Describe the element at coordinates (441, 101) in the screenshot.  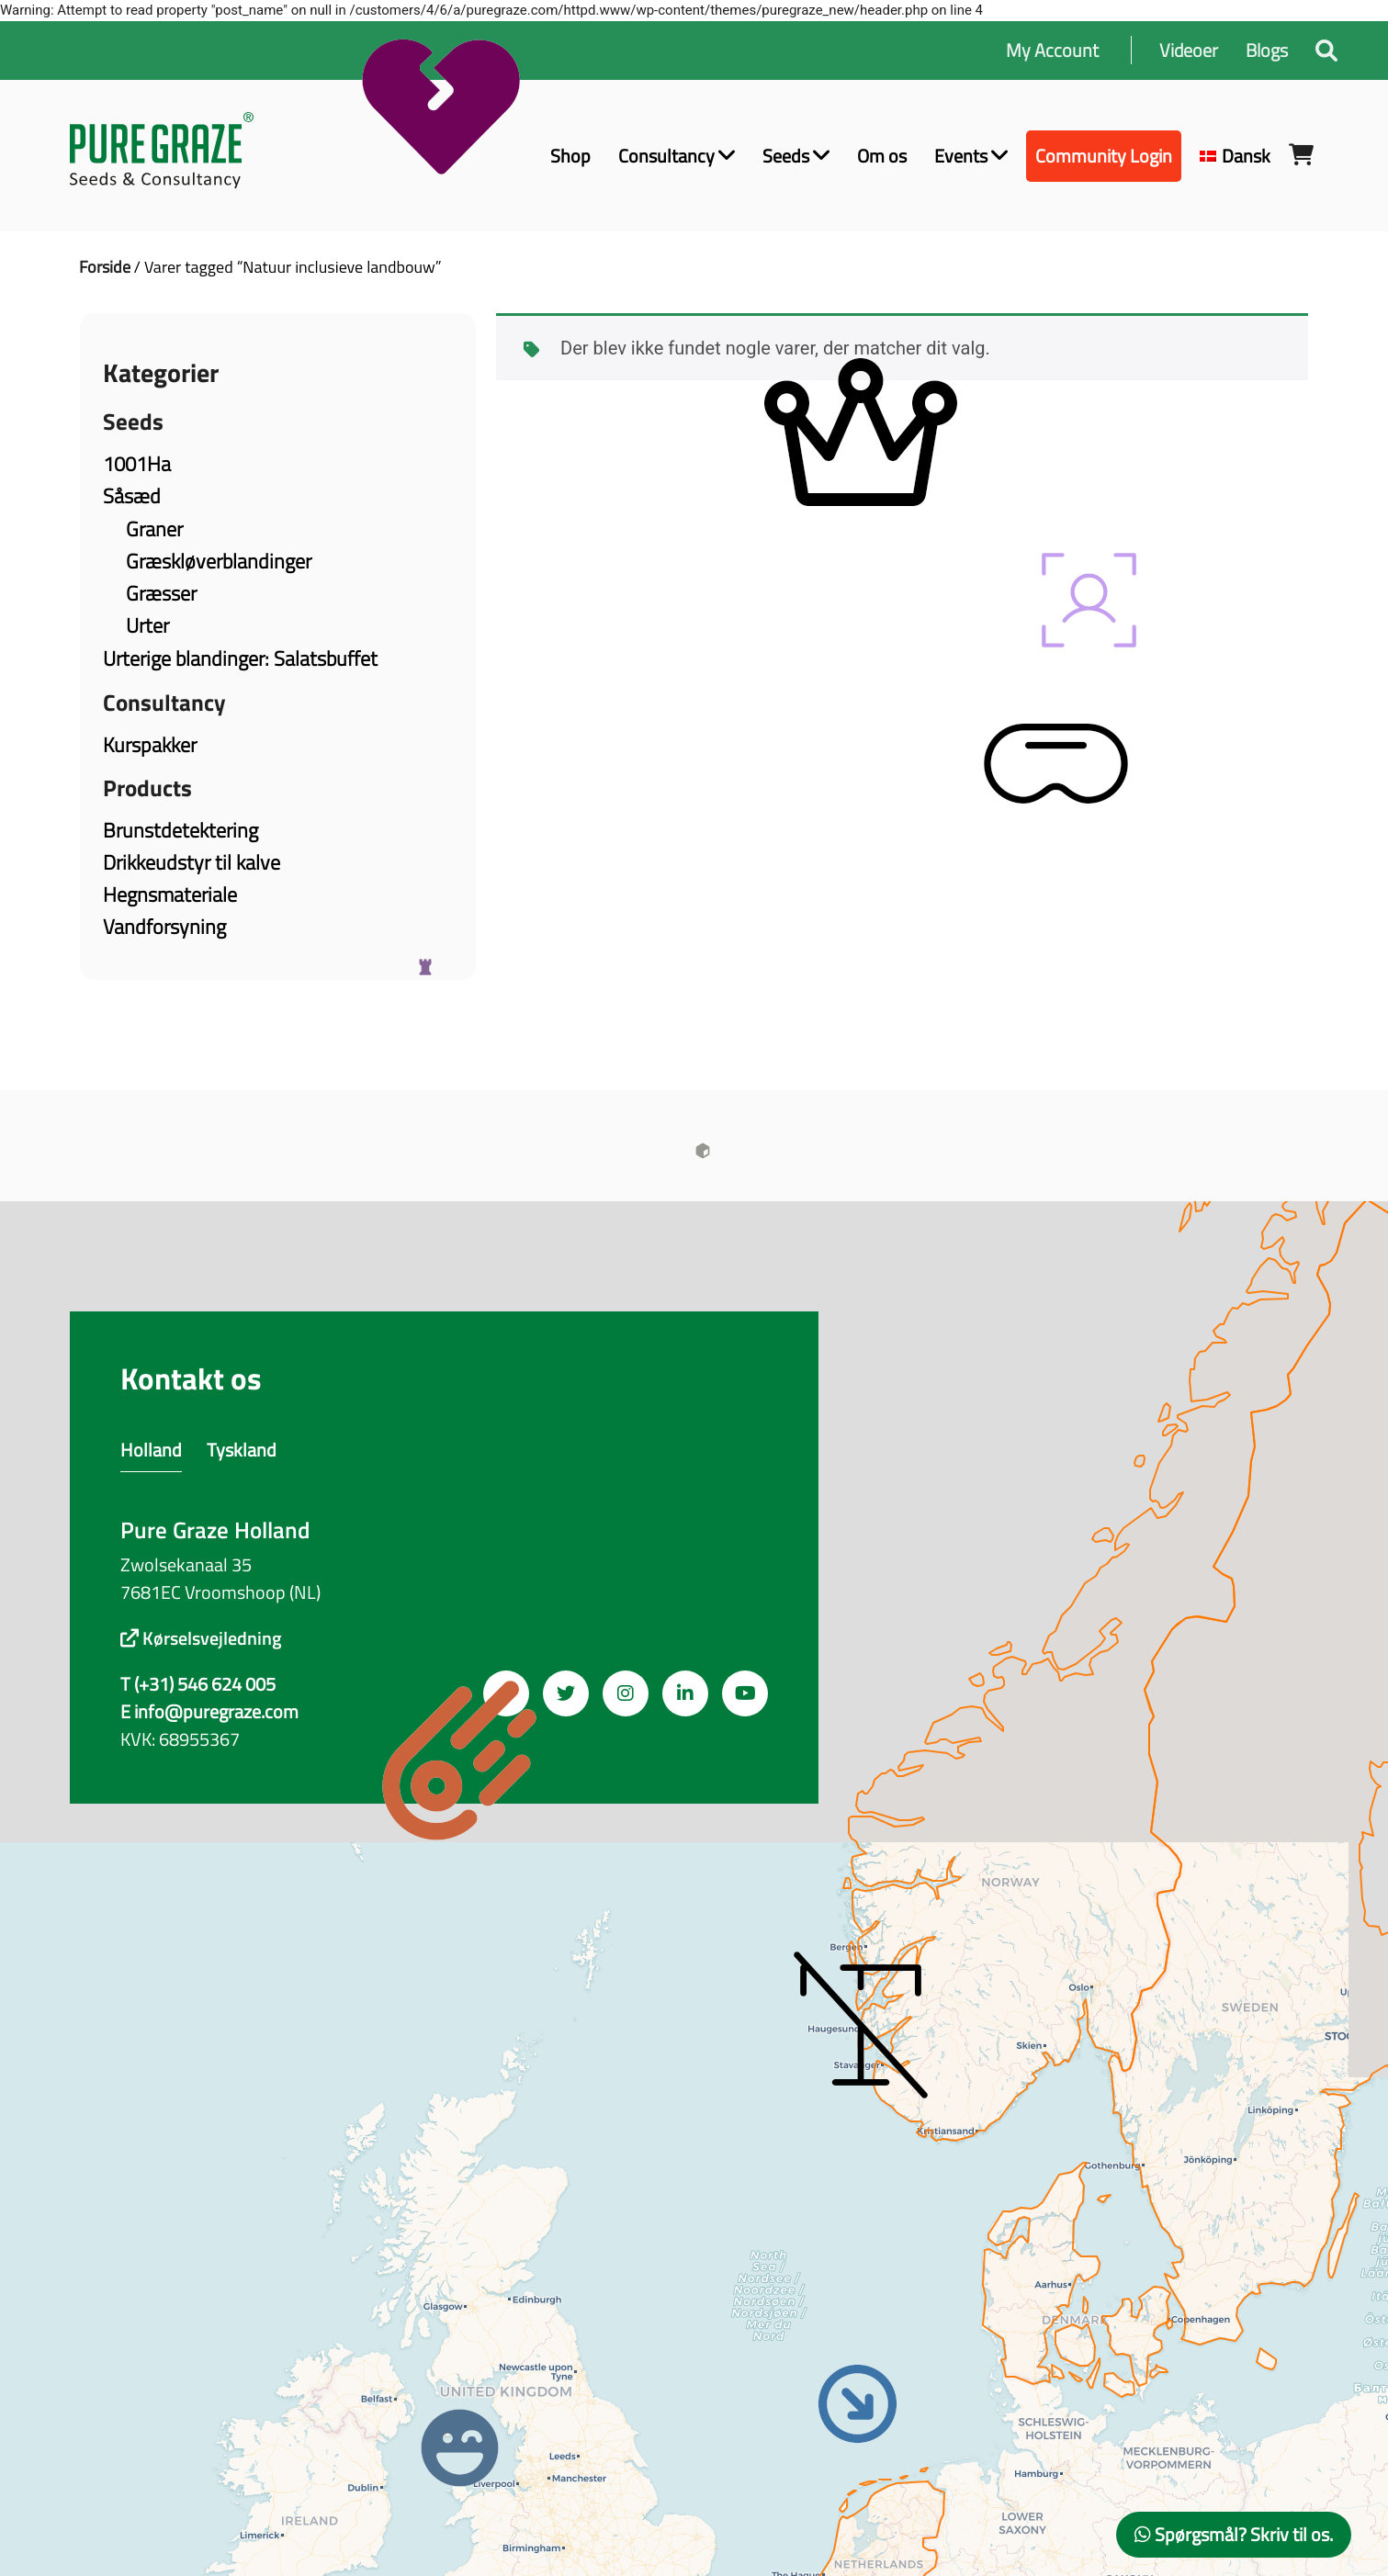
I see `unlike or remove from favorites` at that location.